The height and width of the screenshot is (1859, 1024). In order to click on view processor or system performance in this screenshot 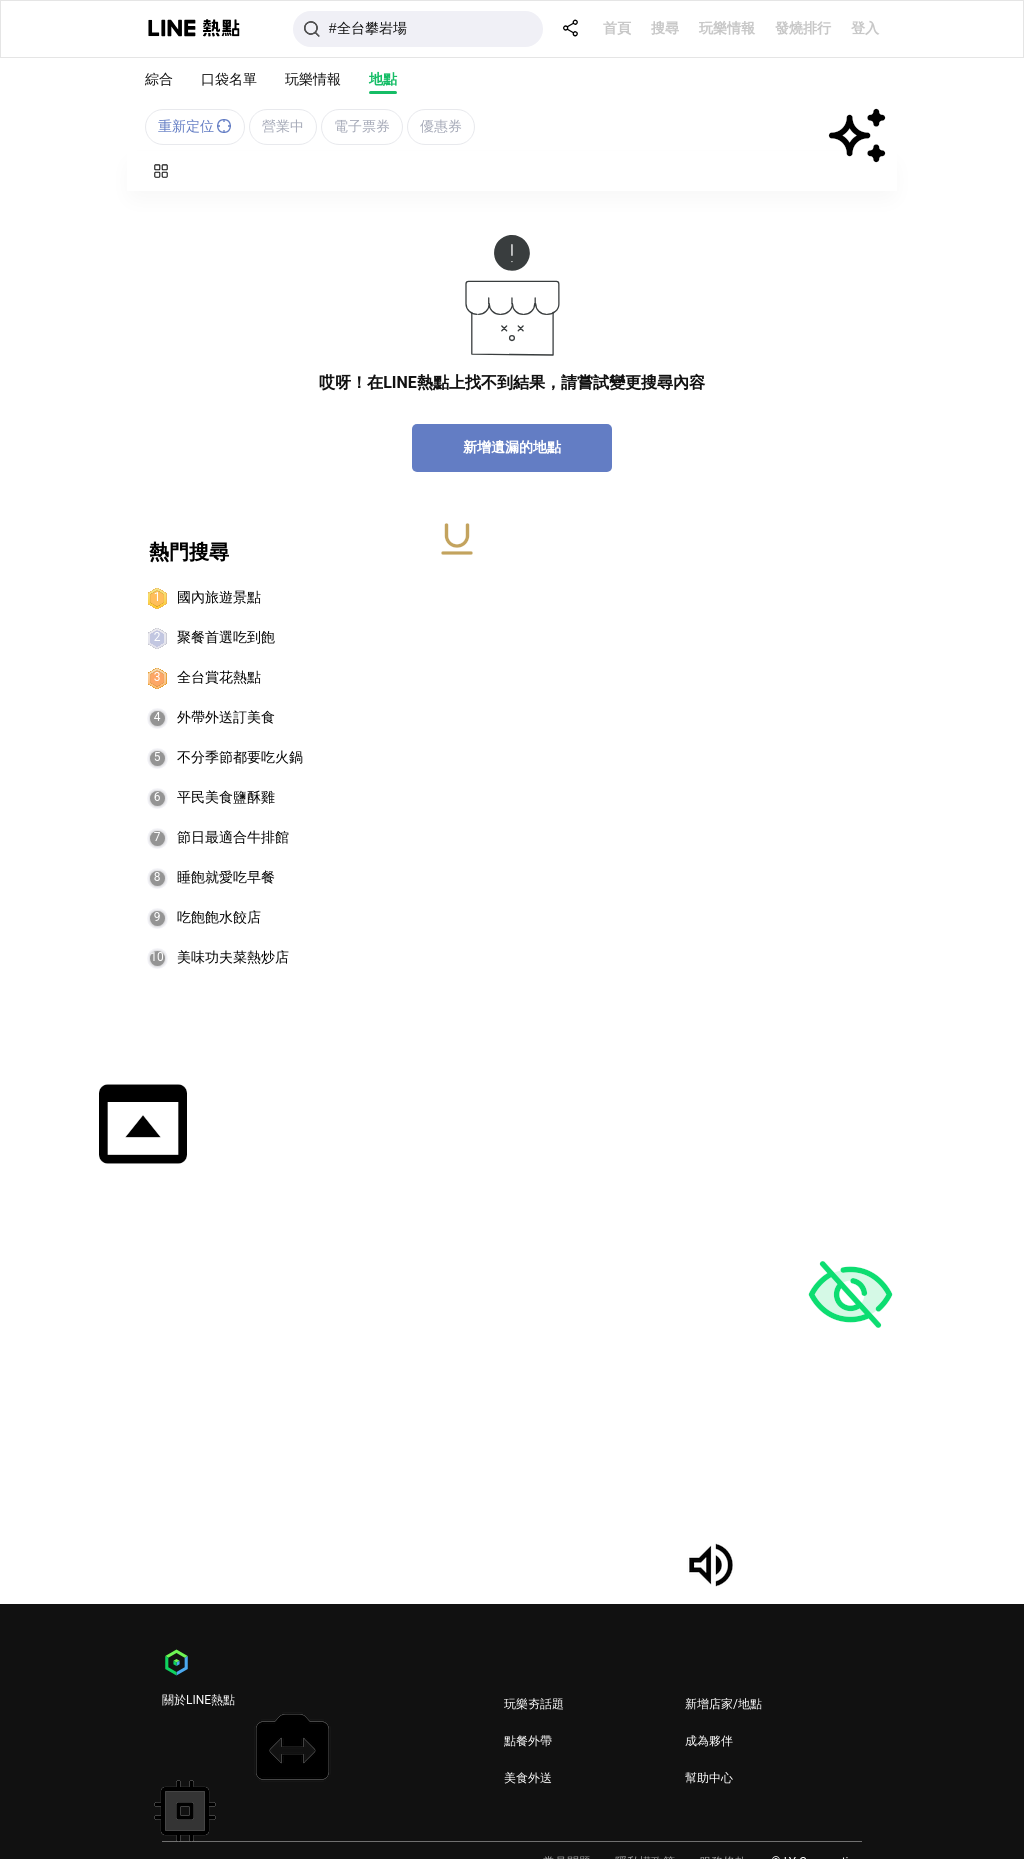, I will do `click(185, 1811)`.